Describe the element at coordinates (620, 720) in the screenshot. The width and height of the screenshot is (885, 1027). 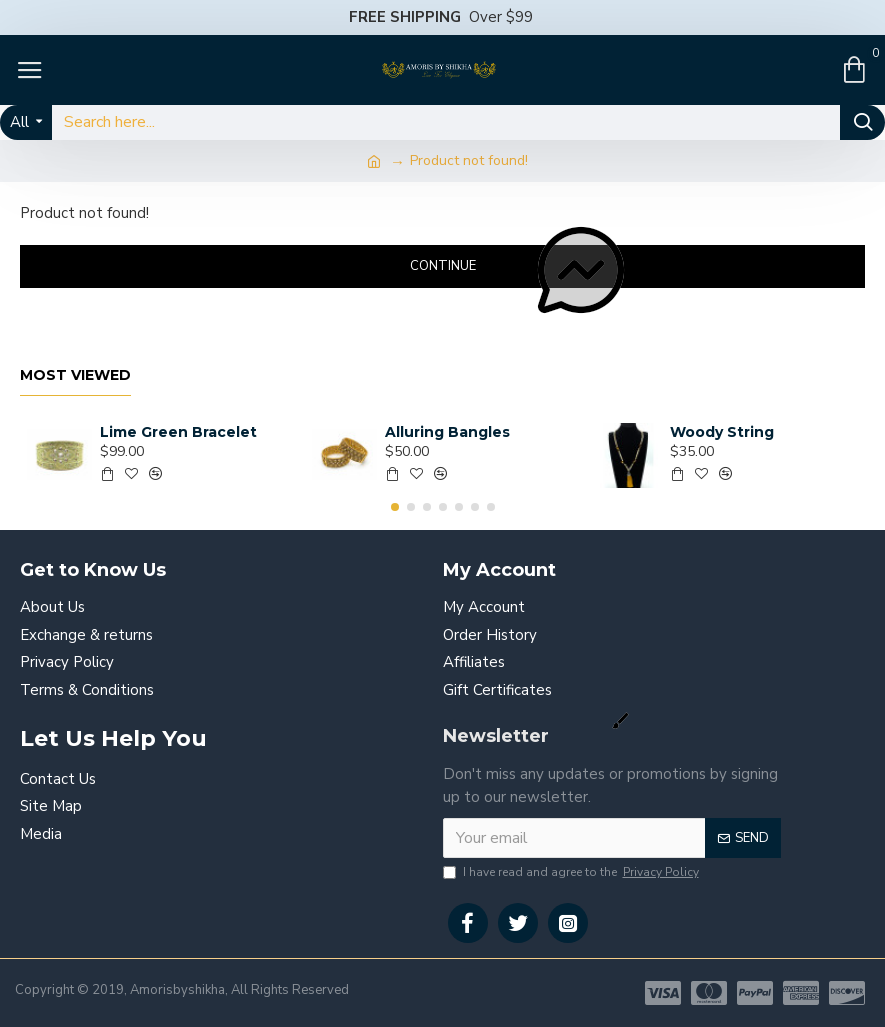
I see `access drawing or painting tools` at that location.